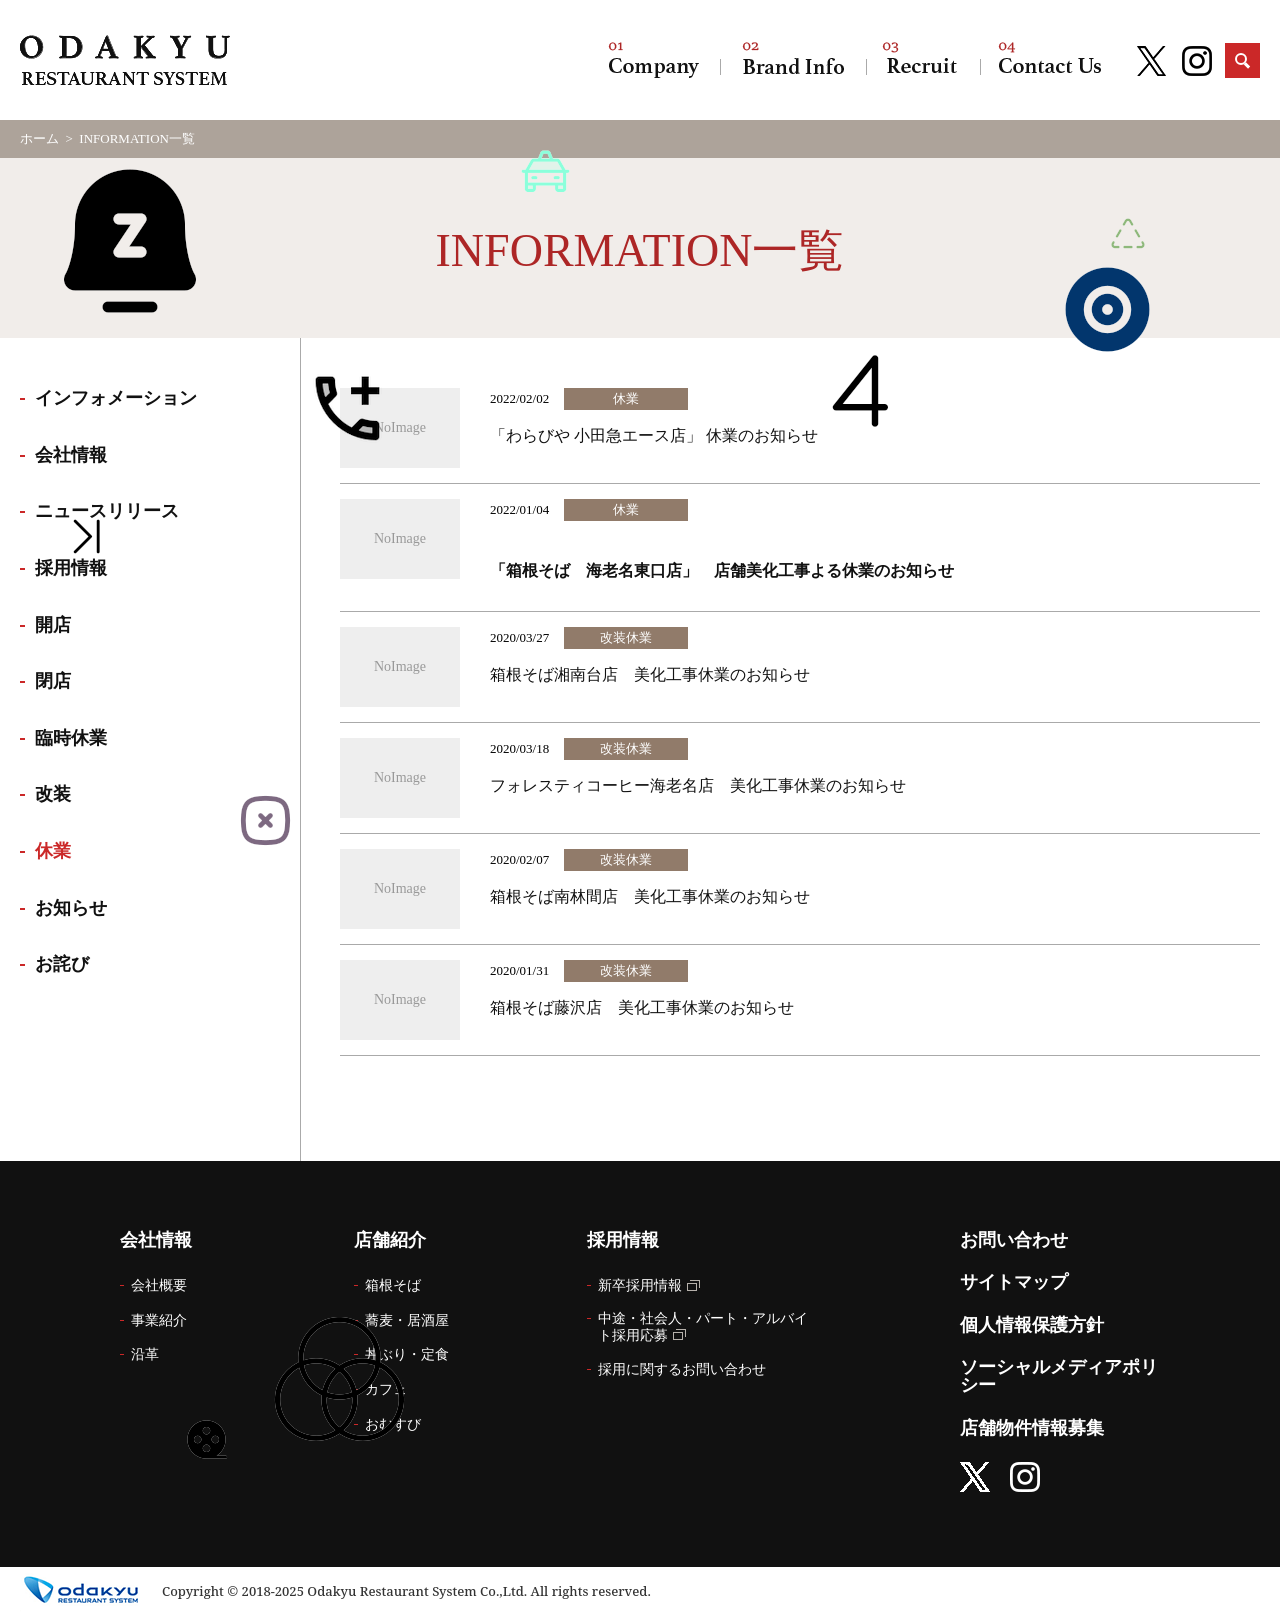  I want to click on indicates a draft or incomplete state, so click(1128, 234).